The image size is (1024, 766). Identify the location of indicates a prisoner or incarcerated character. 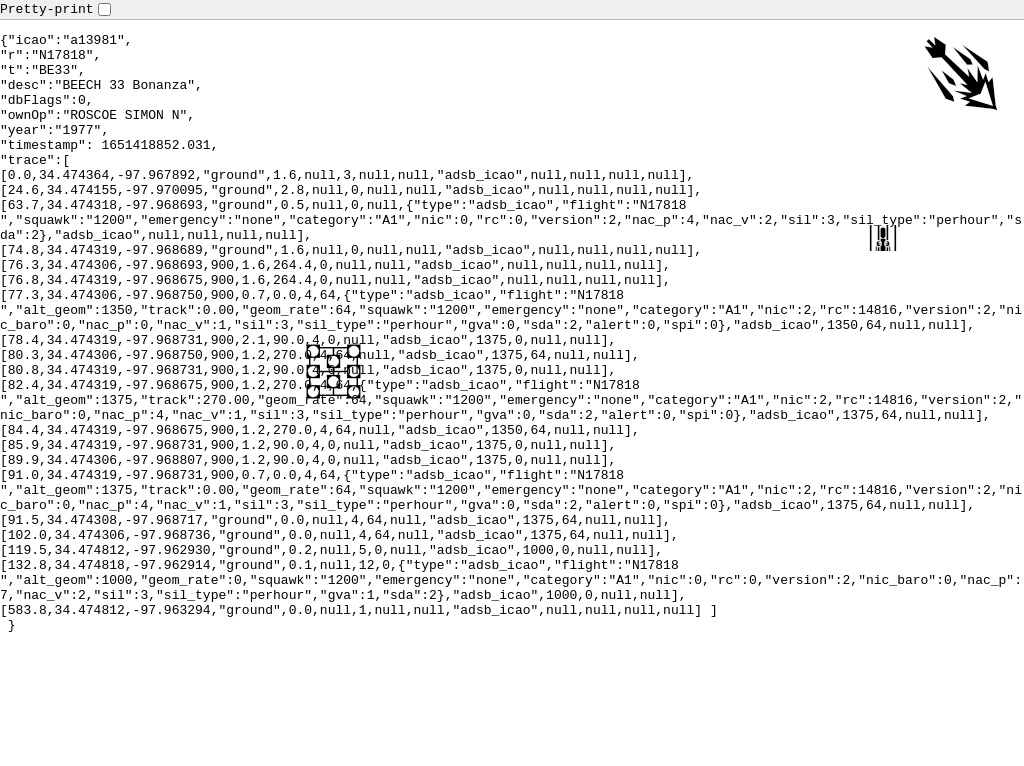
(883, 238).